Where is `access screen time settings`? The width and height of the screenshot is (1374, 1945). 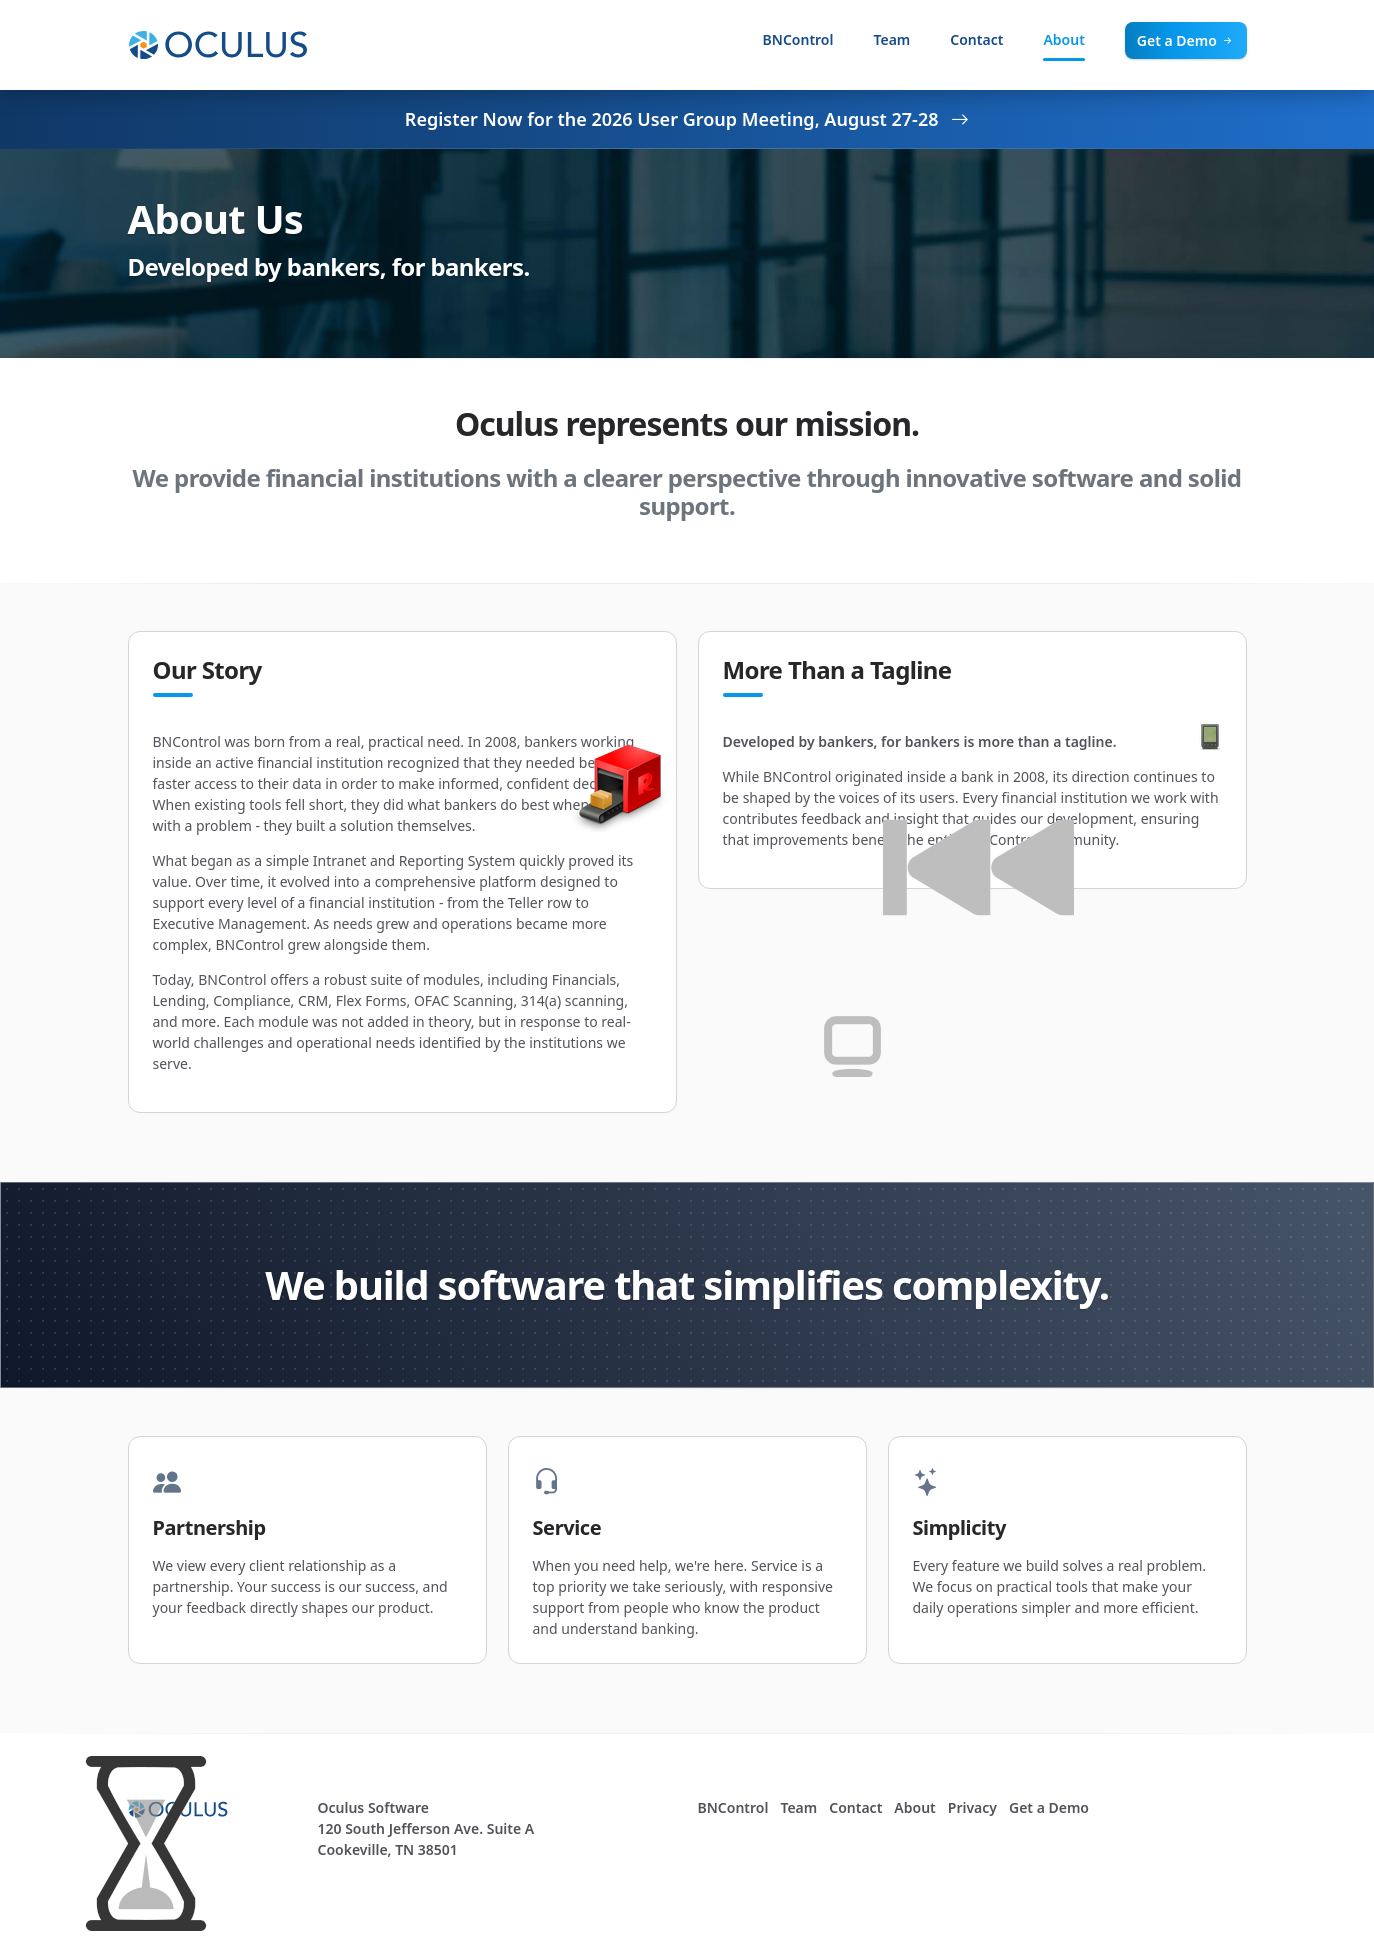 access screen time settings is located at coordinates (151, 1843).